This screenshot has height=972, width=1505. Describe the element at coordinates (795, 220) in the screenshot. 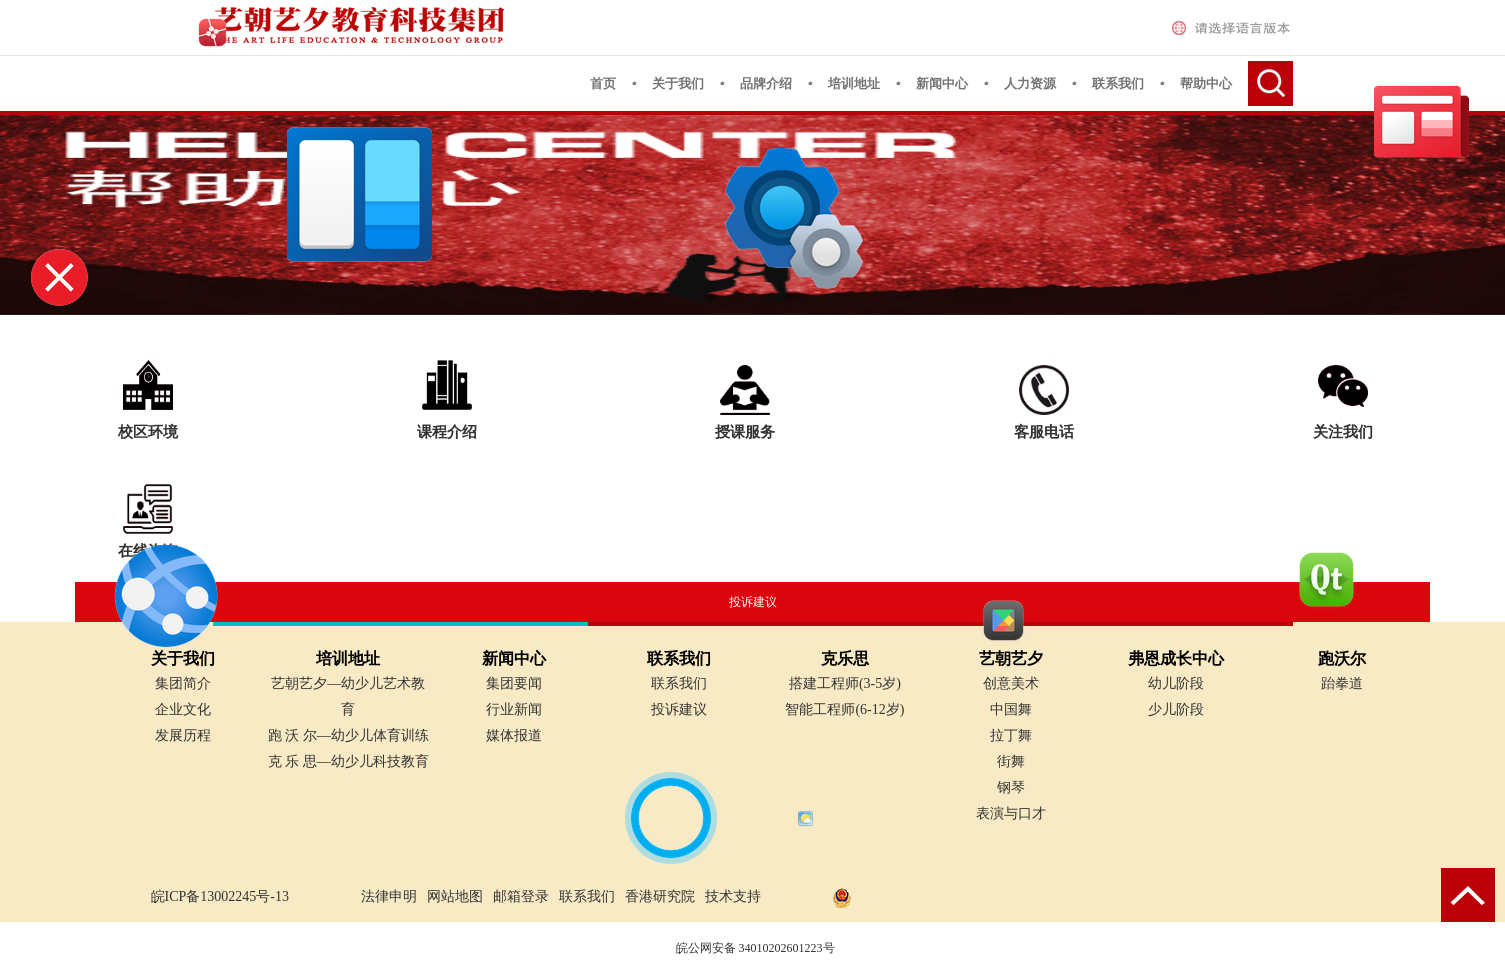

I see `open system settings` at that location.